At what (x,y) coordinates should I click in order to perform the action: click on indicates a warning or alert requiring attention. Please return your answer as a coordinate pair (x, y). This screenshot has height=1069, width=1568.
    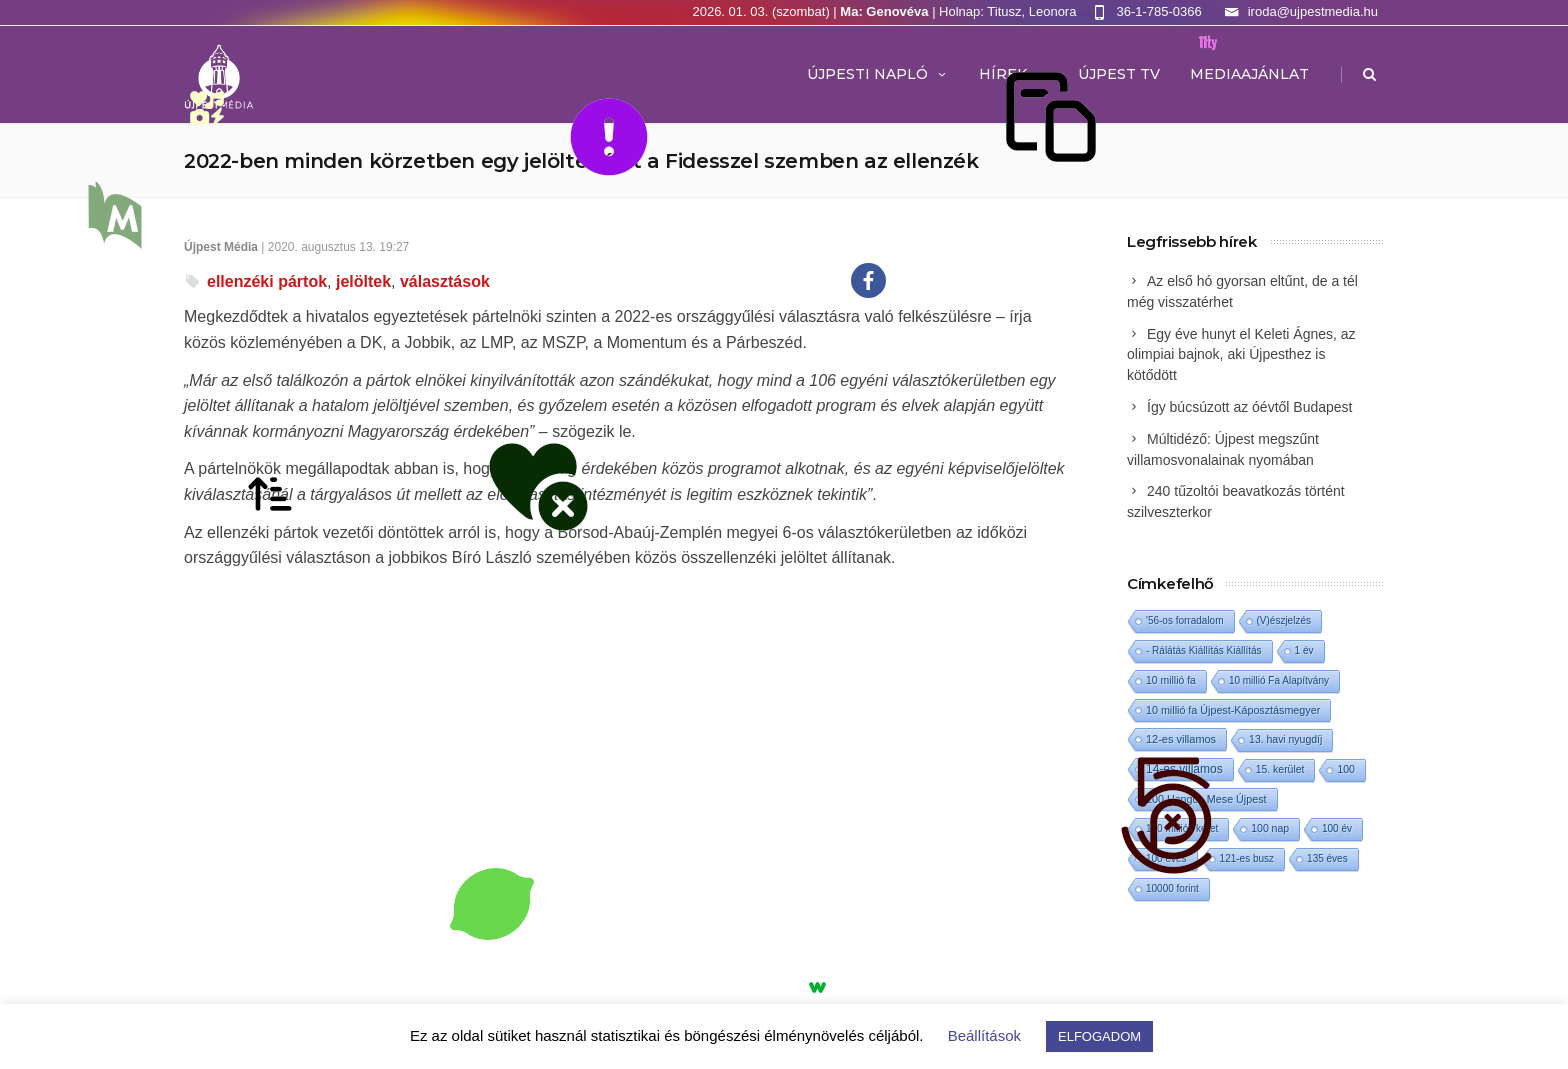
    Looking at the image, I should click on (609, 137).